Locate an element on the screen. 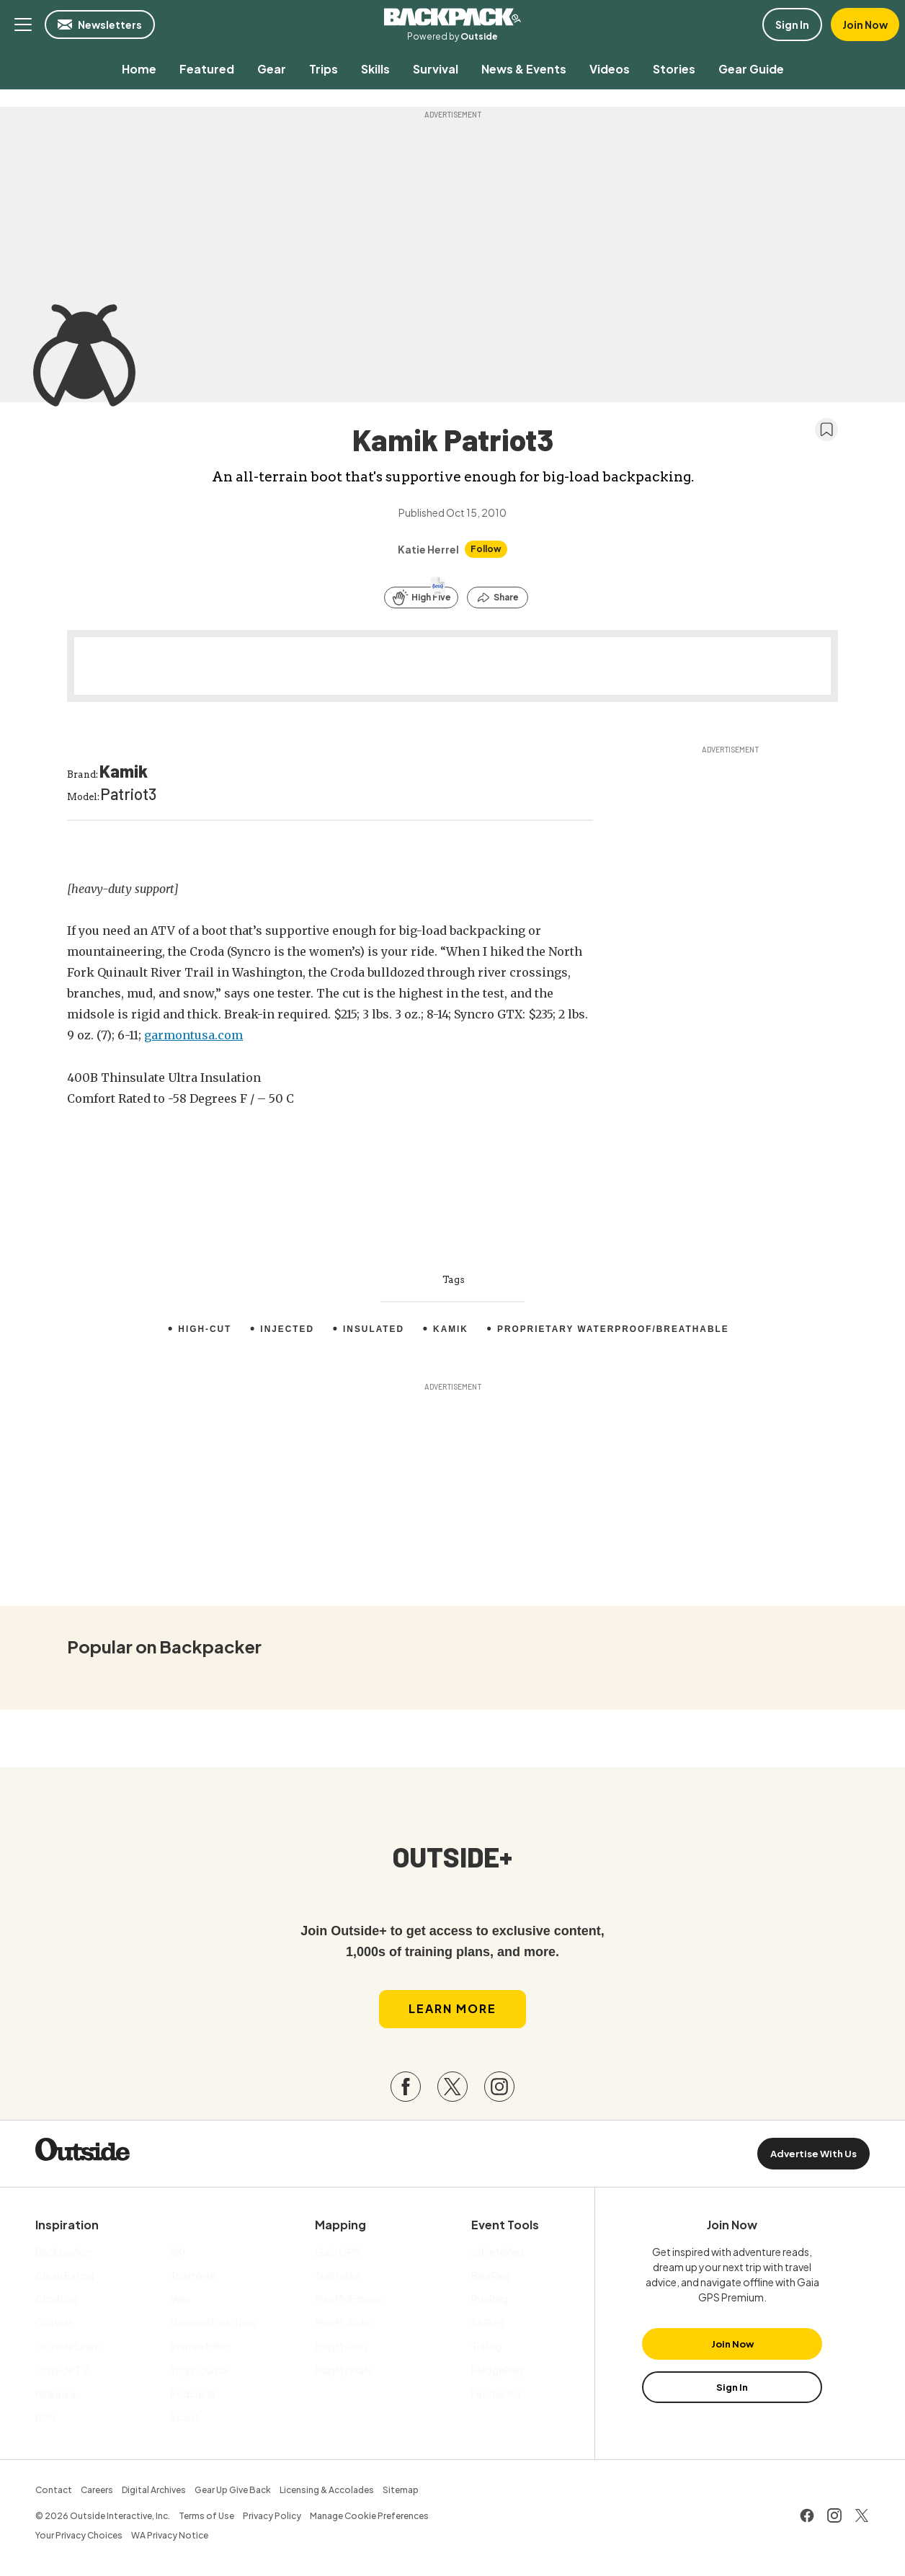 The width and height of the screenshot is (905, 2576). a LESS stylesheet file is located at coordinates (437, 586).